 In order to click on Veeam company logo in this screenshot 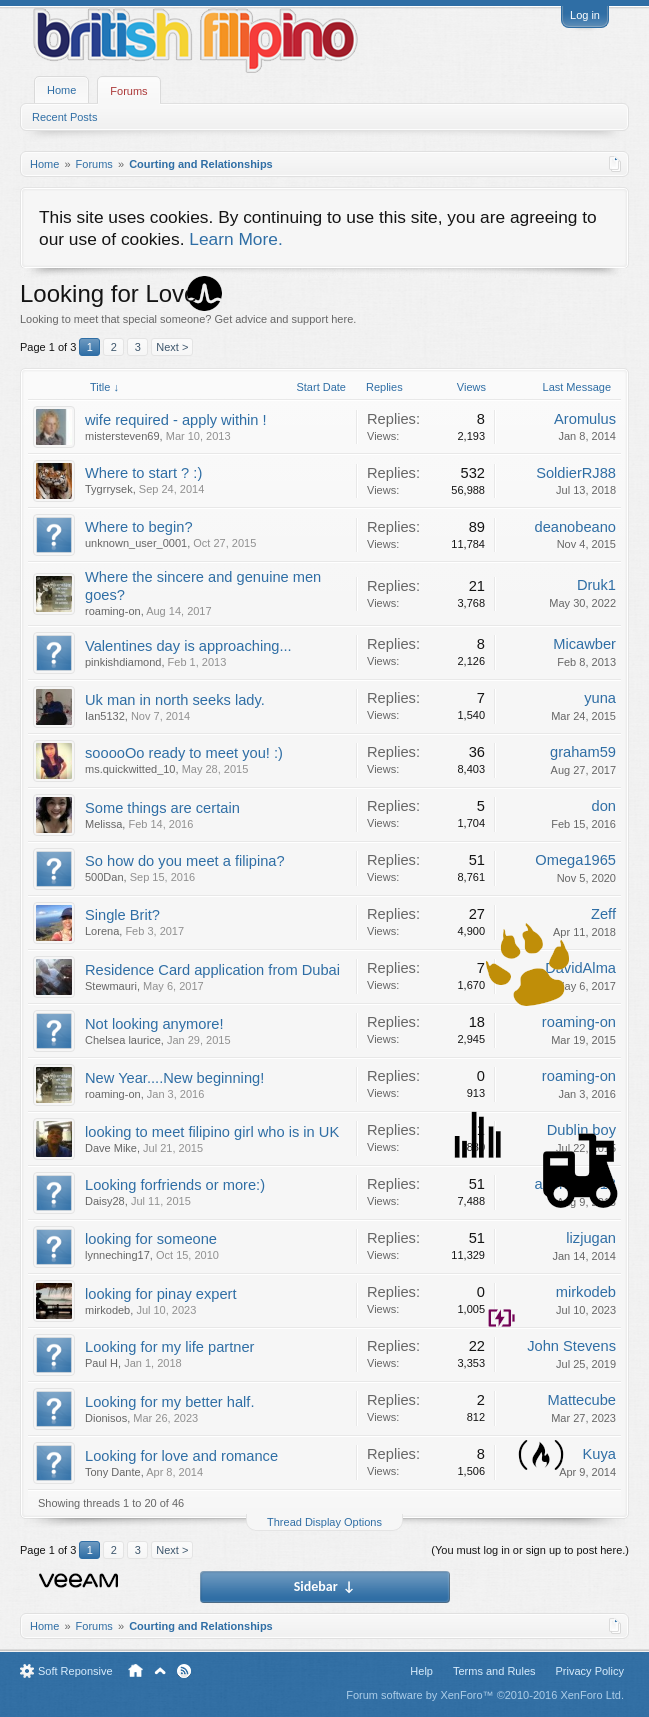, I will do `click(78, 1580)`.